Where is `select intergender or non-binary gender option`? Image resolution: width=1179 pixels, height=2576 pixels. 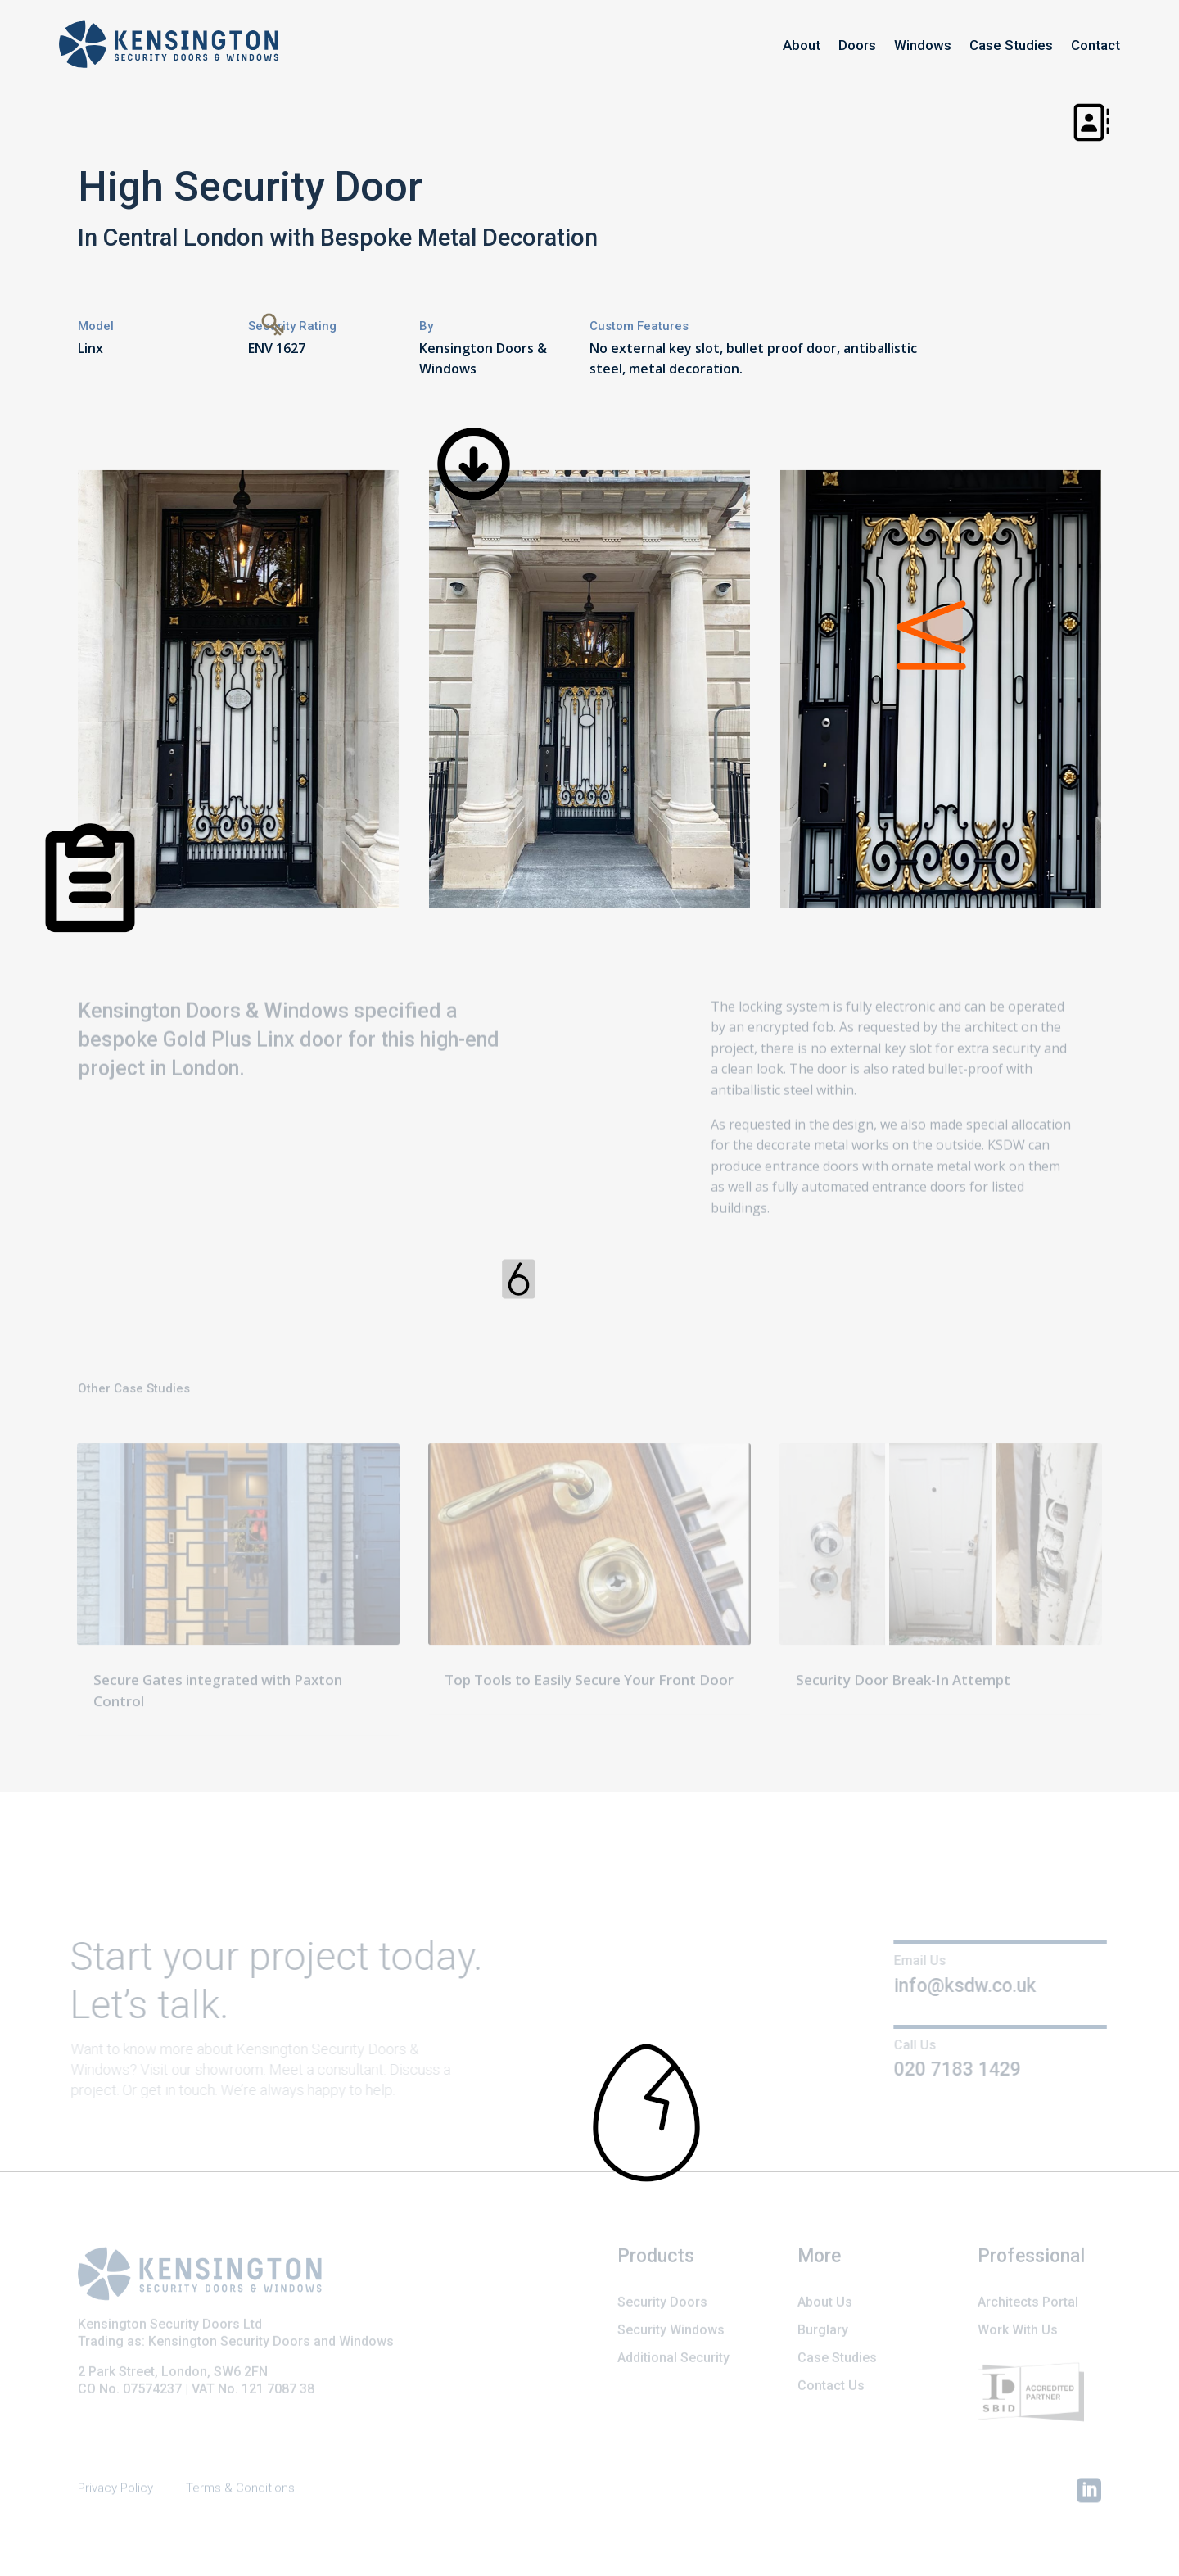
select intergender or non-binary gender option is located at coordinates (273, 324).